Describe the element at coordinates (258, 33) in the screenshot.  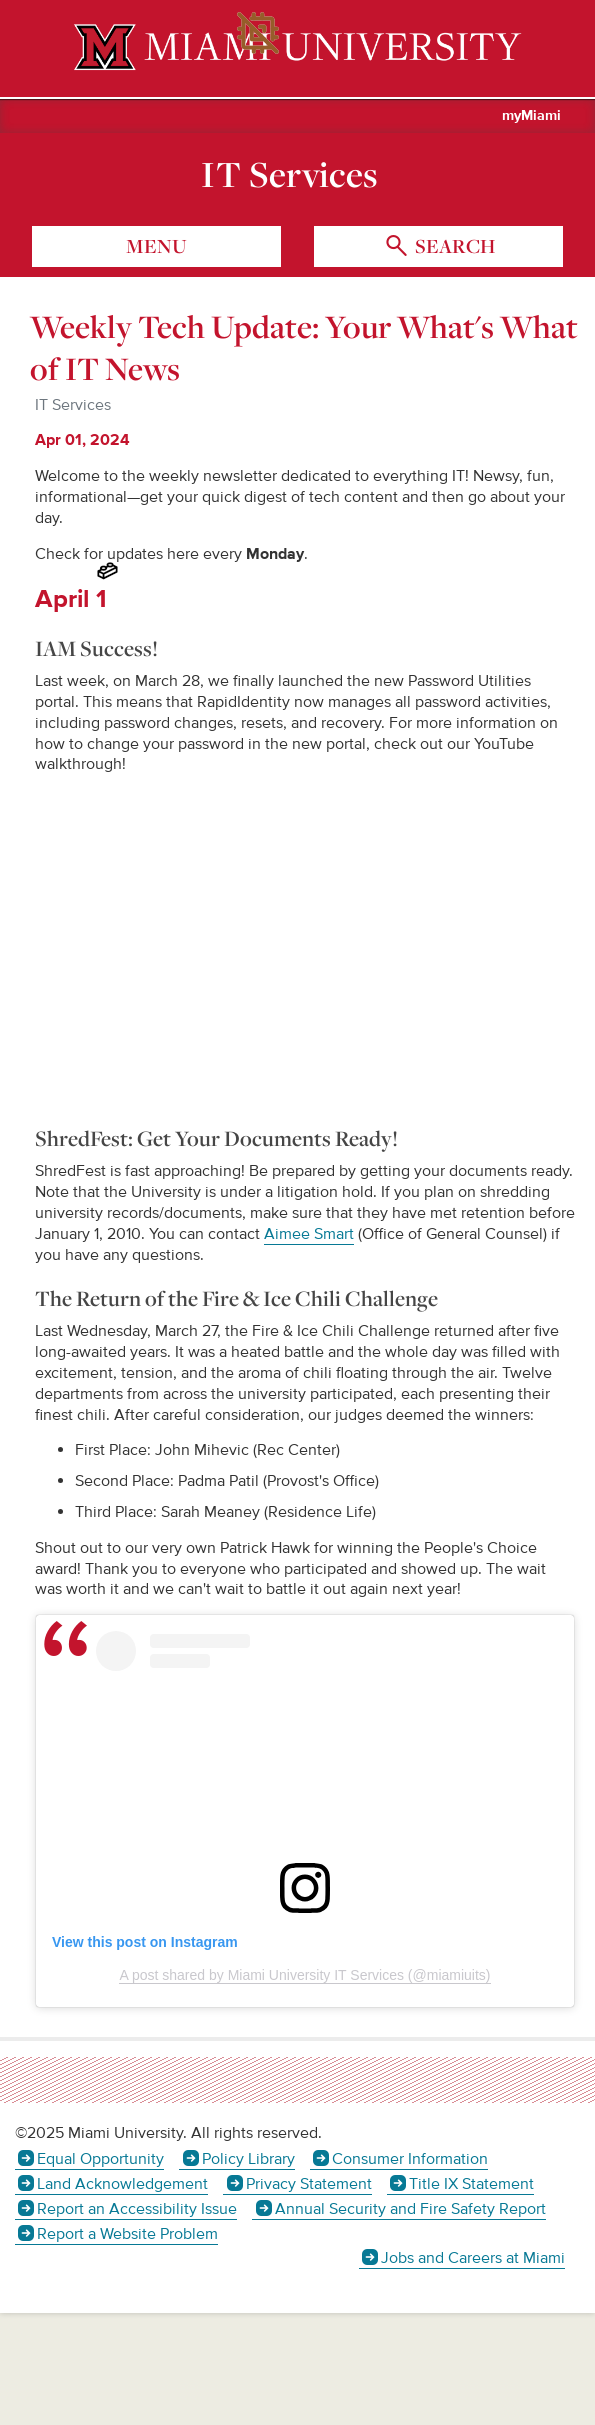
I see `indicates processor or CPU is disabled` at that location.